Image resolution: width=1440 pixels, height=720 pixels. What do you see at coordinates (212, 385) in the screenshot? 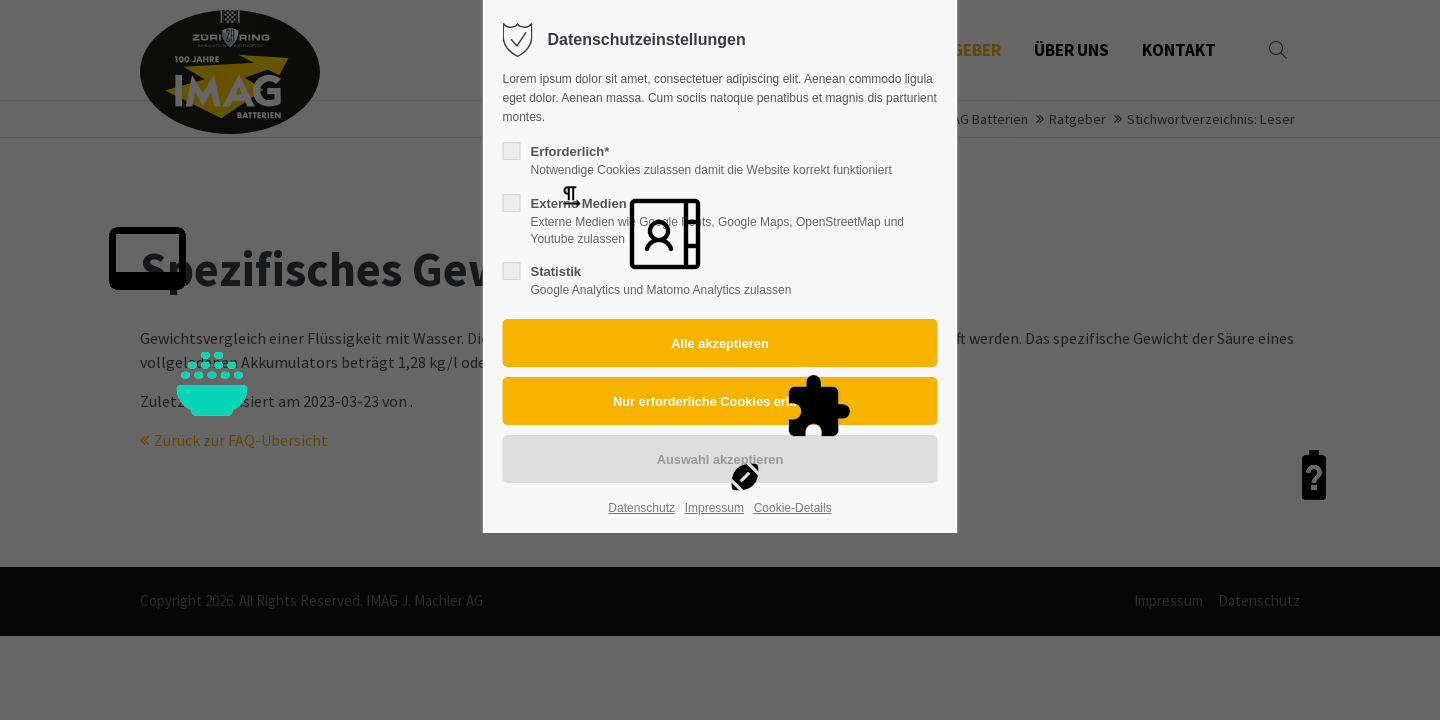
I see `view rice or grain-based meal options` at bounding box center [212, 385].